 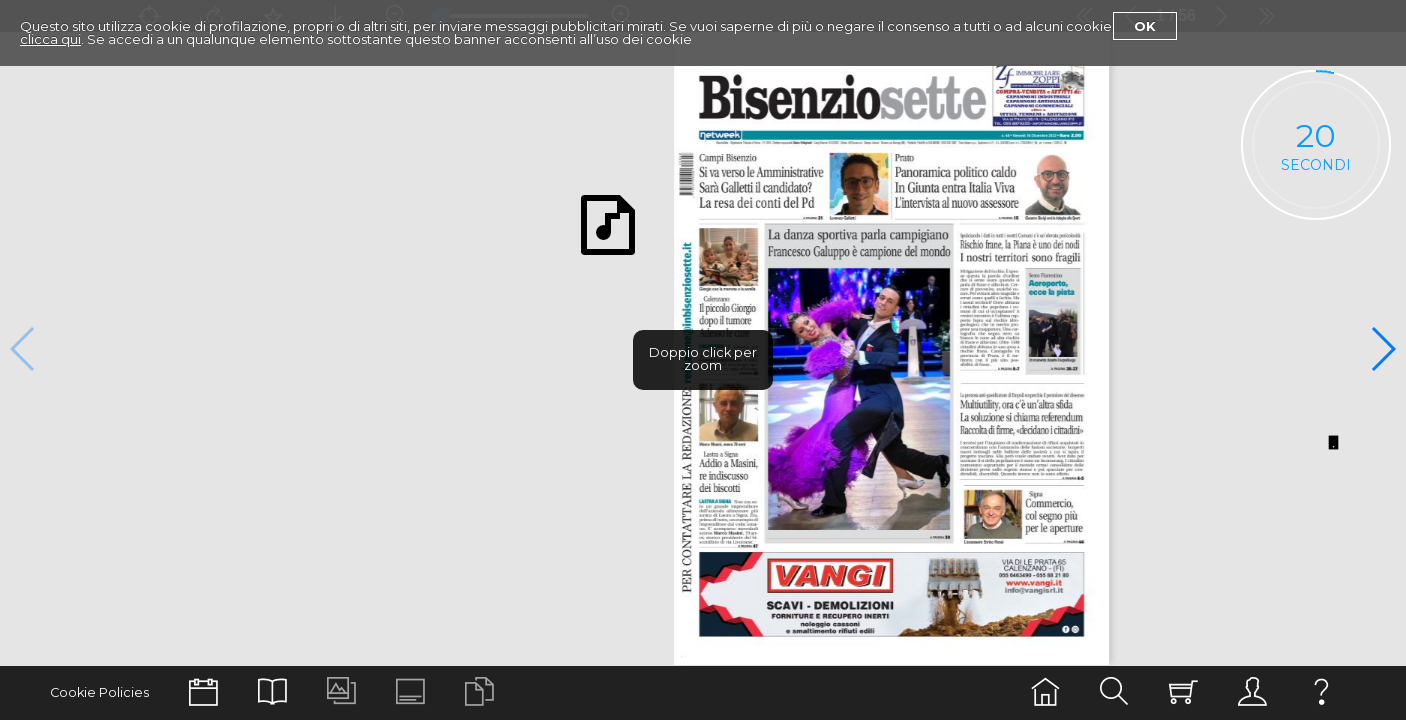 I want to click on access mobile device settings, so click(x=1333, y=442).